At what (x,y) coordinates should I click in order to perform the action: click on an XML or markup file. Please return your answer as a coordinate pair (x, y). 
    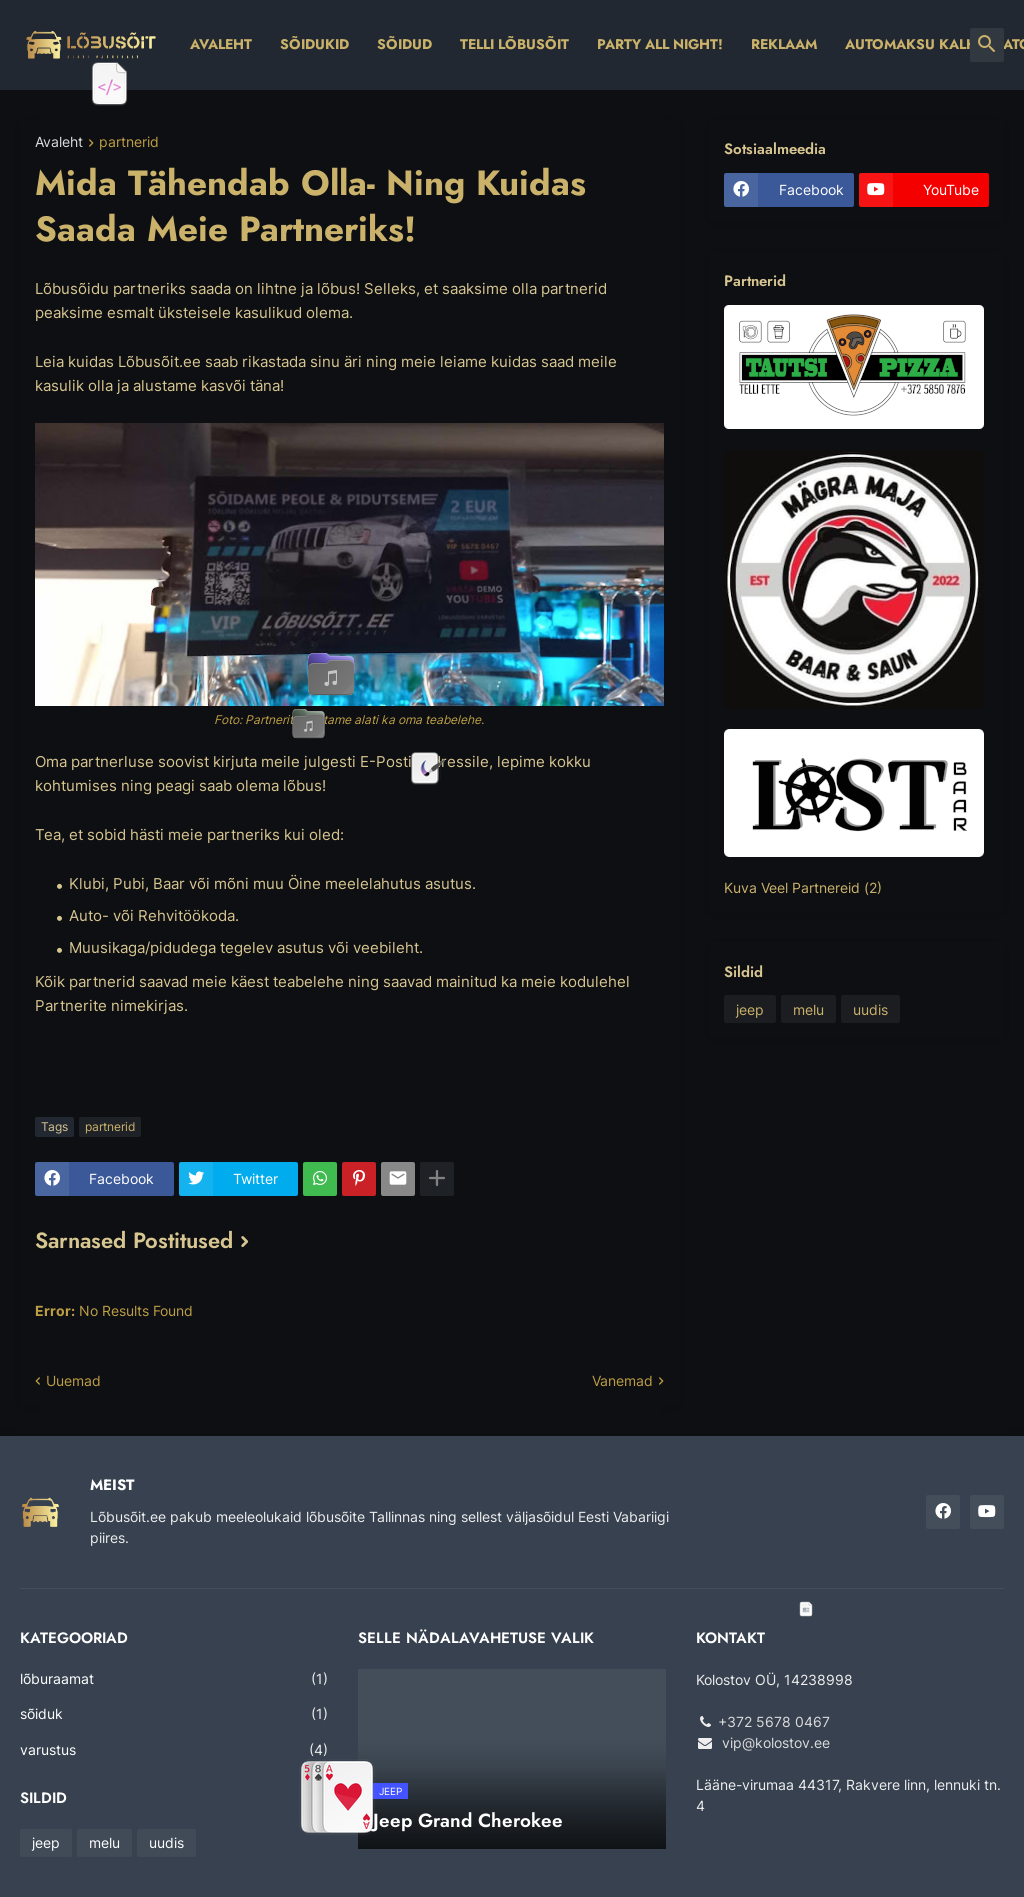
    Looking at the image, I should click on (109, 83).